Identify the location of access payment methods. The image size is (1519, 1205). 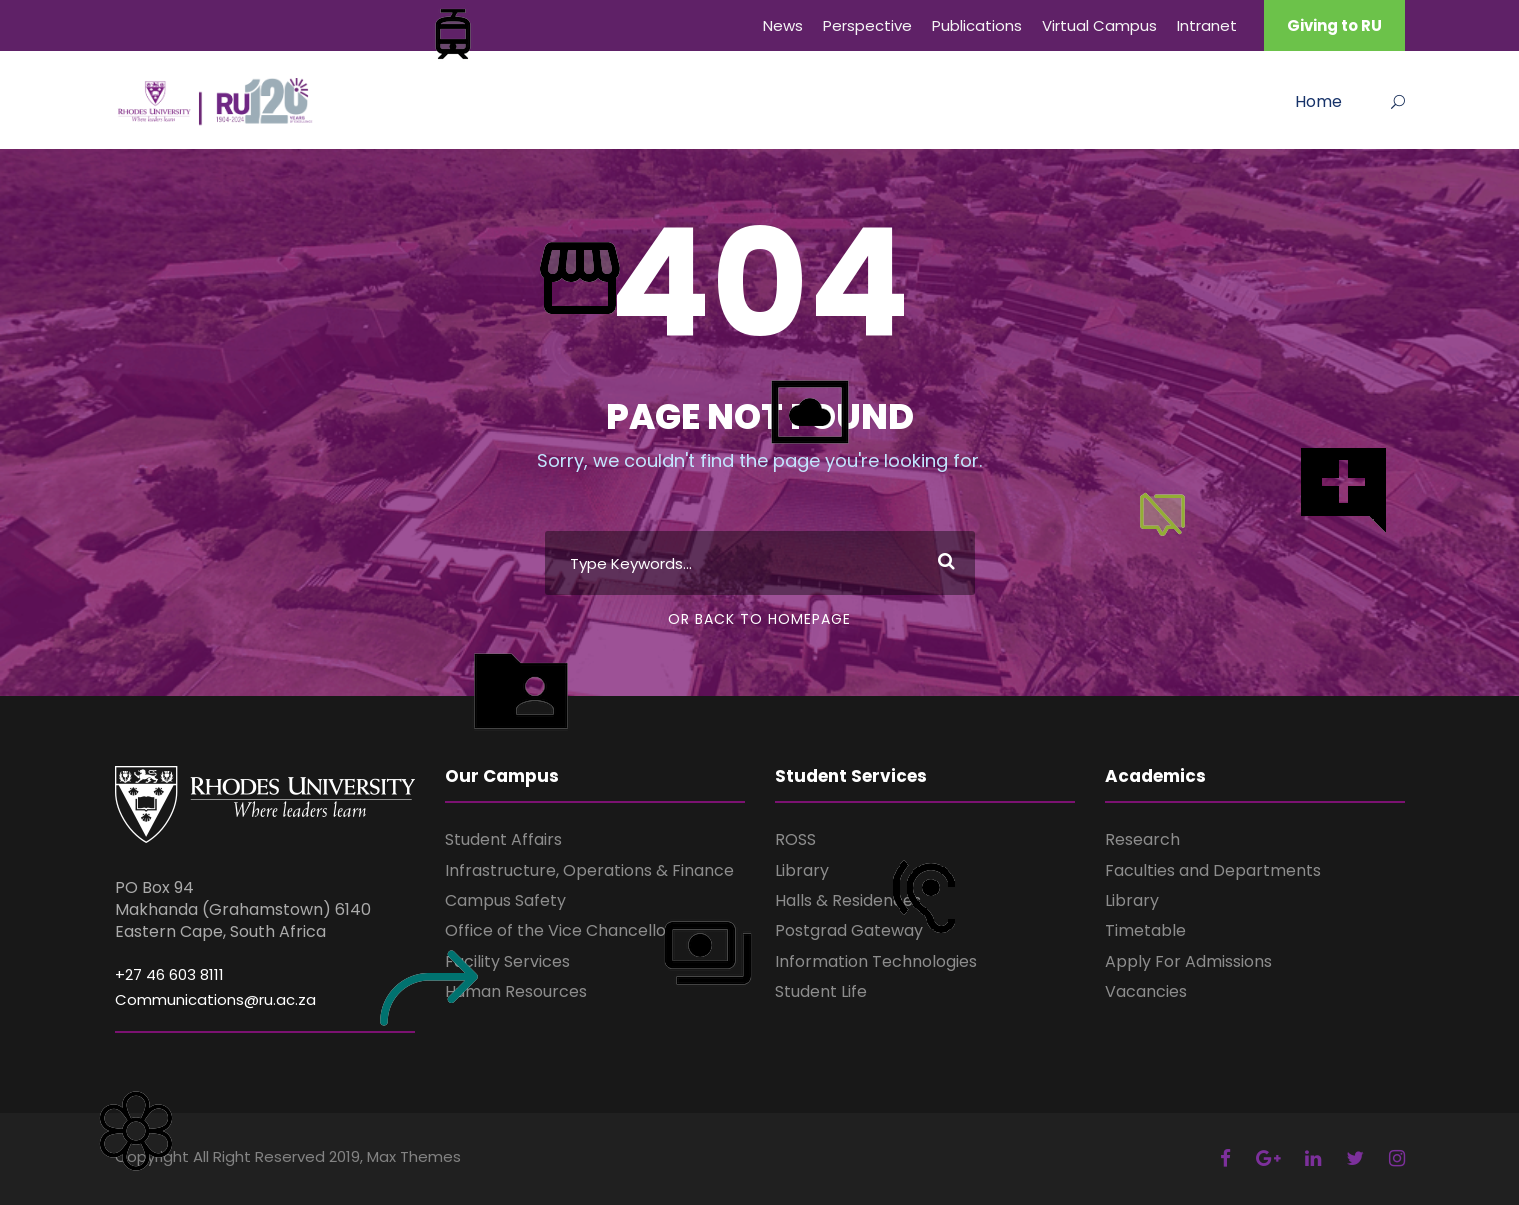
(708, 953).